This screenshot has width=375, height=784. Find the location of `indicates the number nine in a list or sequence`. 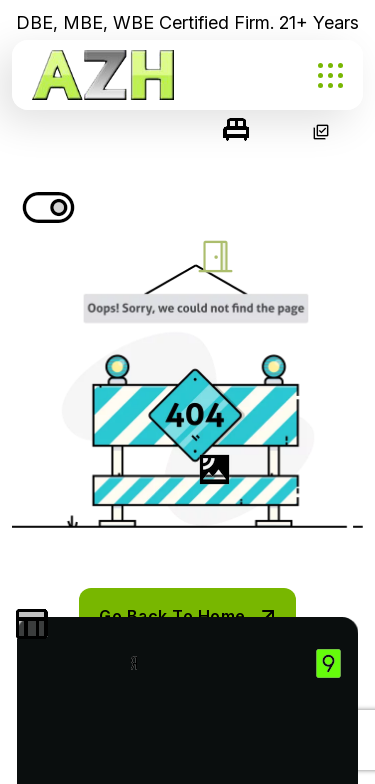

indicates the number nine in a list or sequence is located at coordinates (328, 663).